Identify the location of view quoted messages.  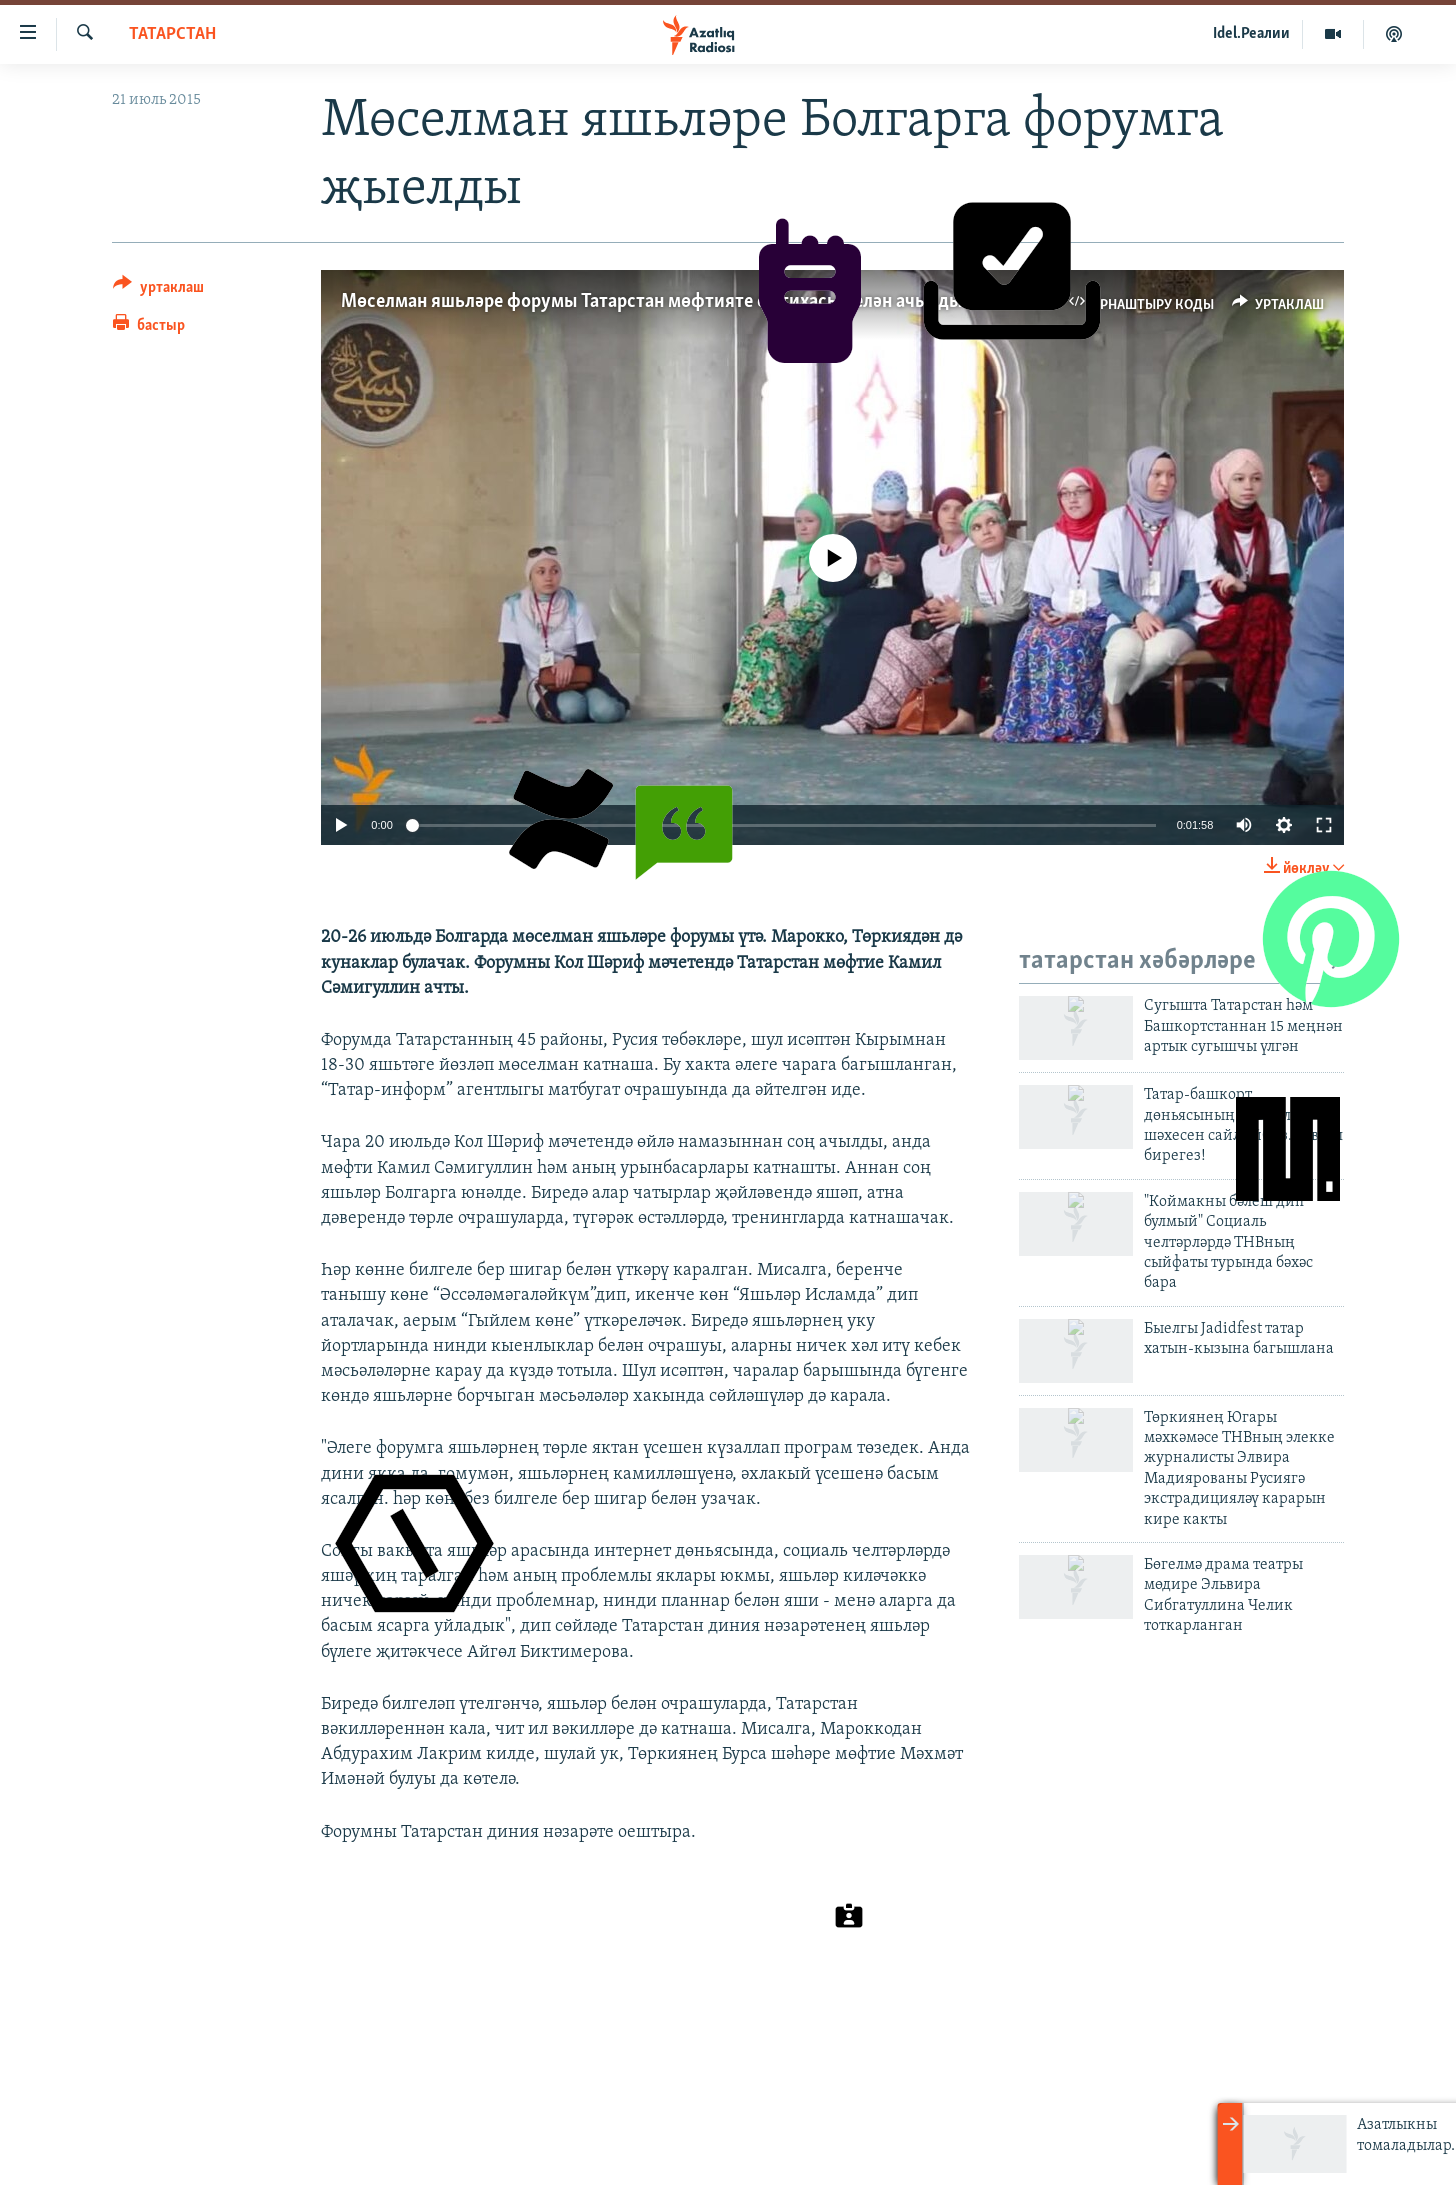
(684, 829).